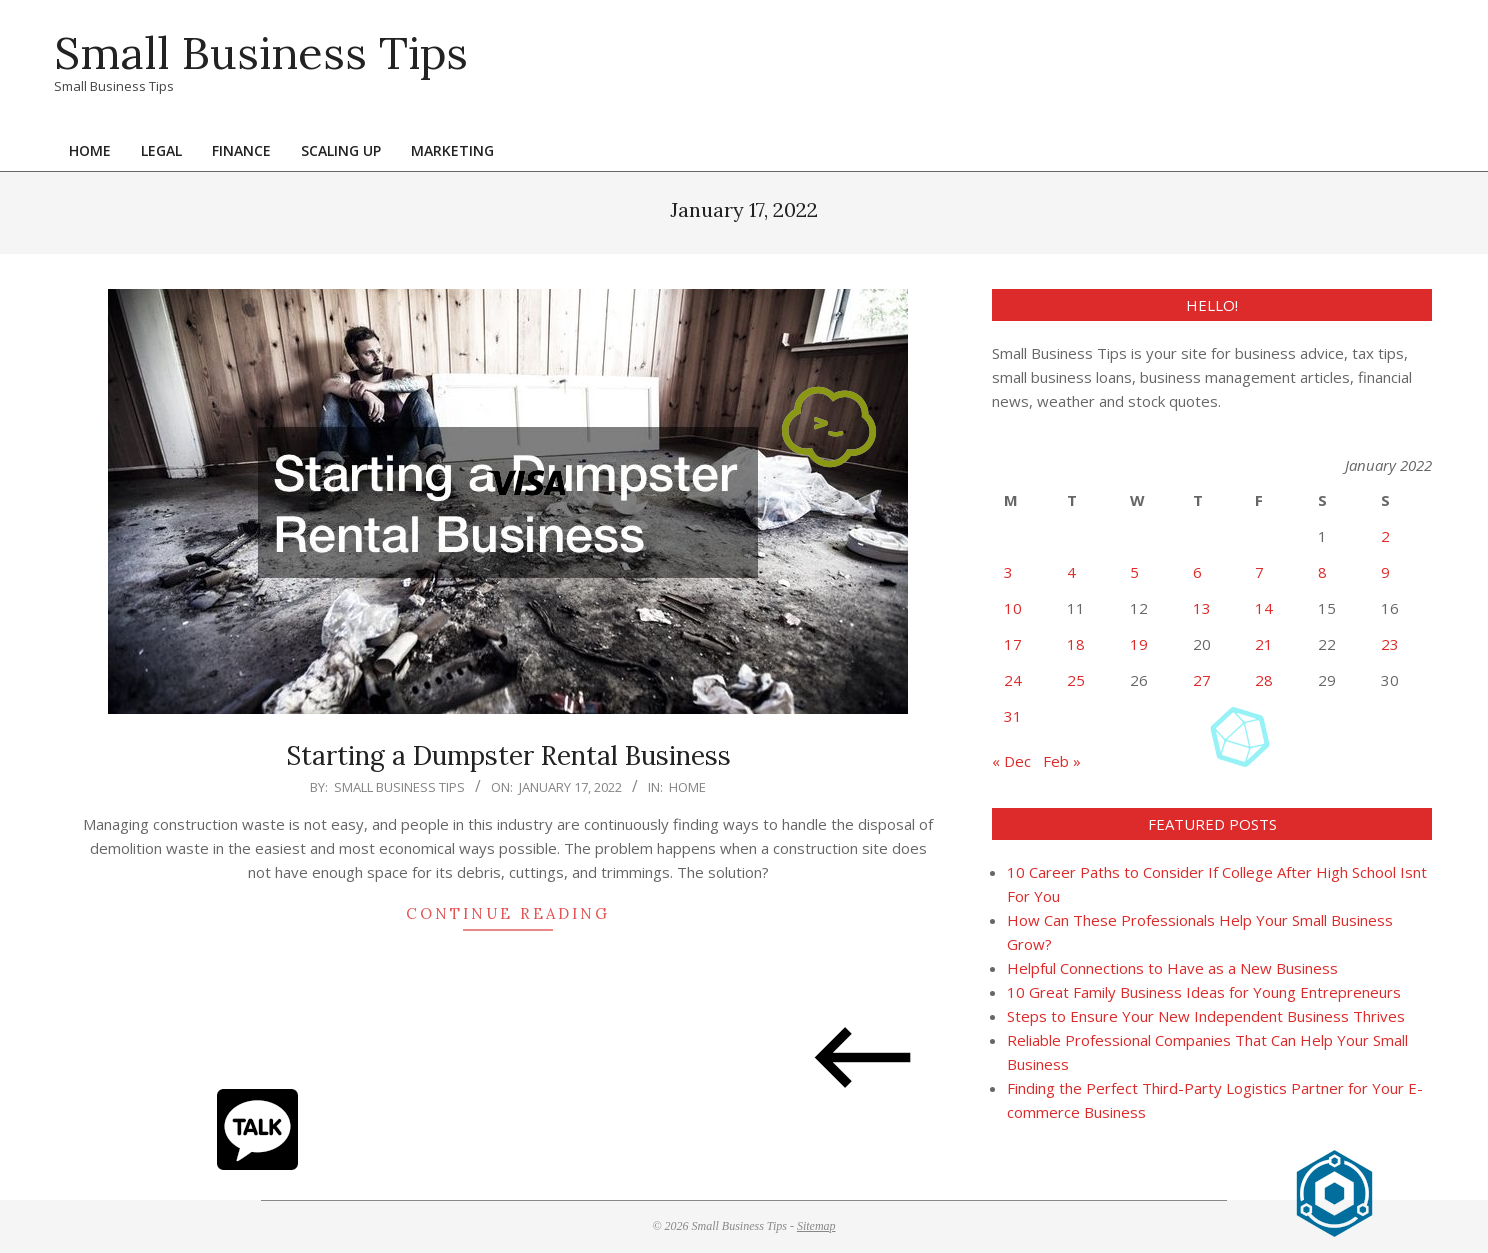 This screenshot has height=1253, width=1488. Describe the element at coordinates (257, 1129) in the screenshot. I see `open KakaoTalk messaging app` at that location.